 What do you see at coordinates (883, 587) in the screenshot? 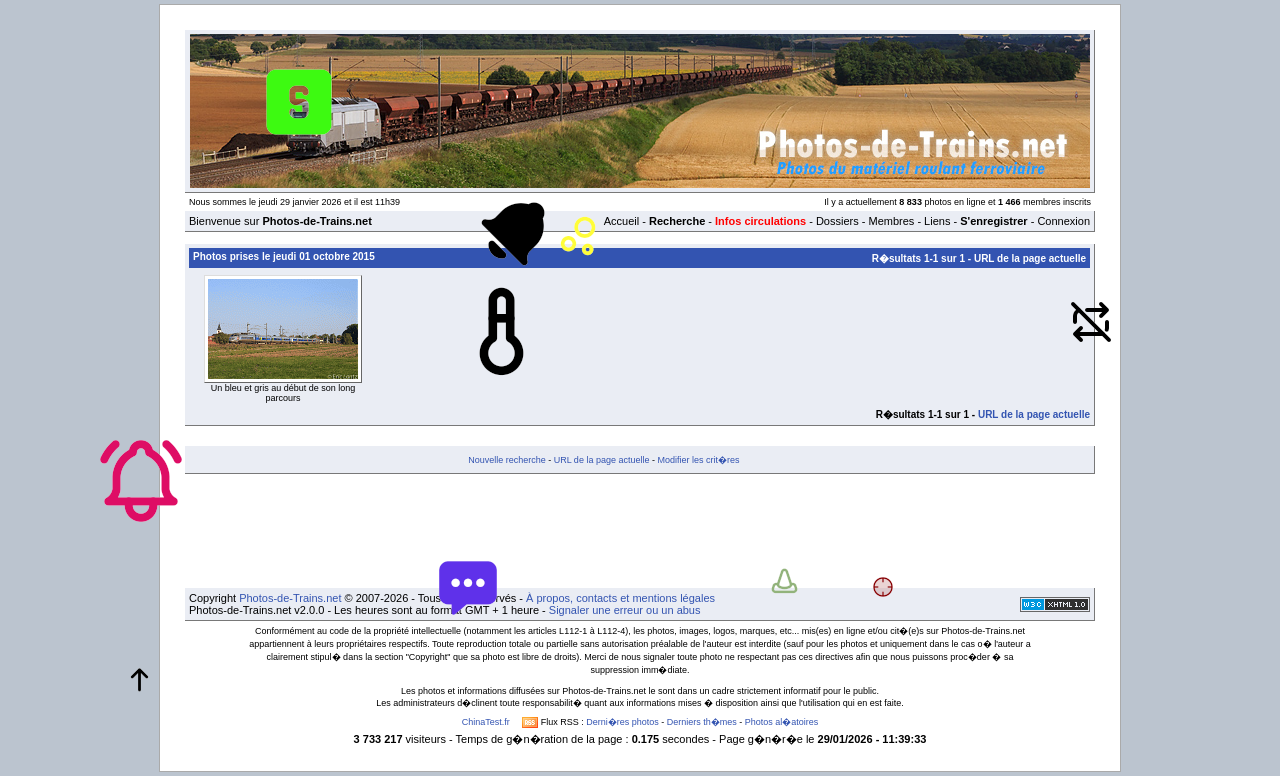
I see `center map on current location` at bounding box center [883, 587].